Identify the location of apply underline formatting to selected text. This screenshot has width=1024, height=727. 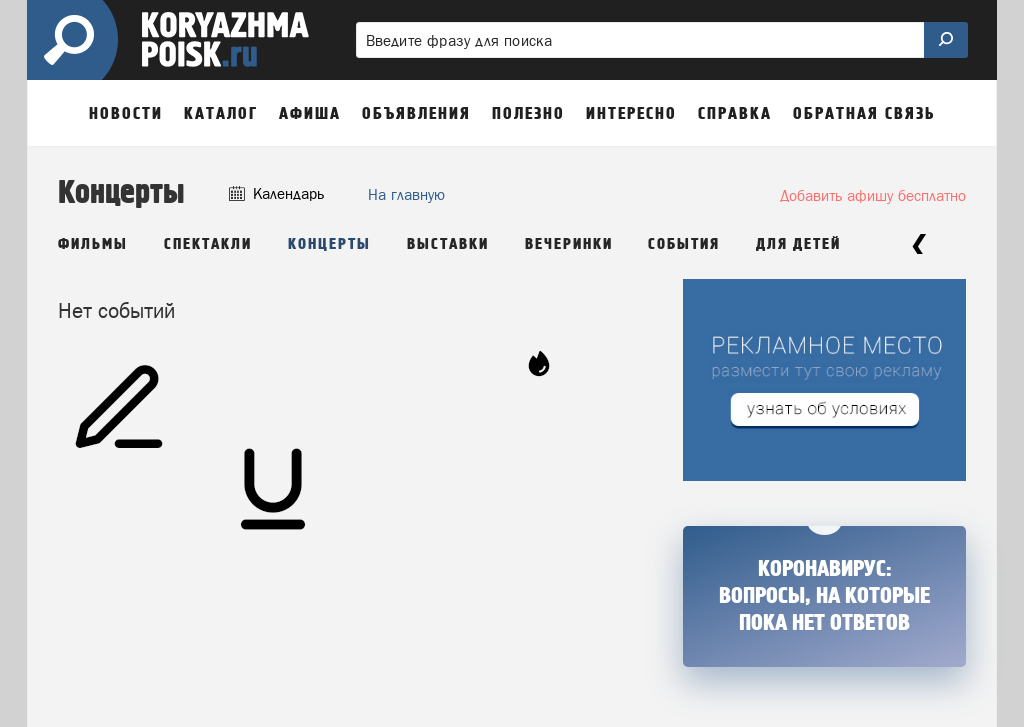
(273, 484).